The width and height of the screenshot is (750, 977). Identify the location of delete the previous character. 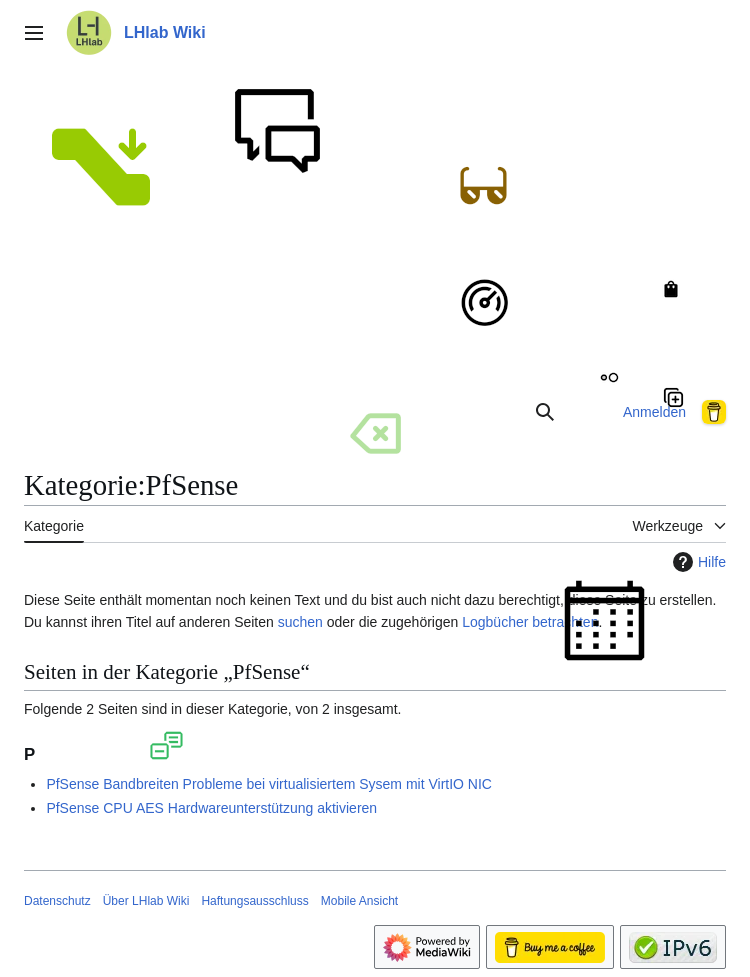
(375, 433).